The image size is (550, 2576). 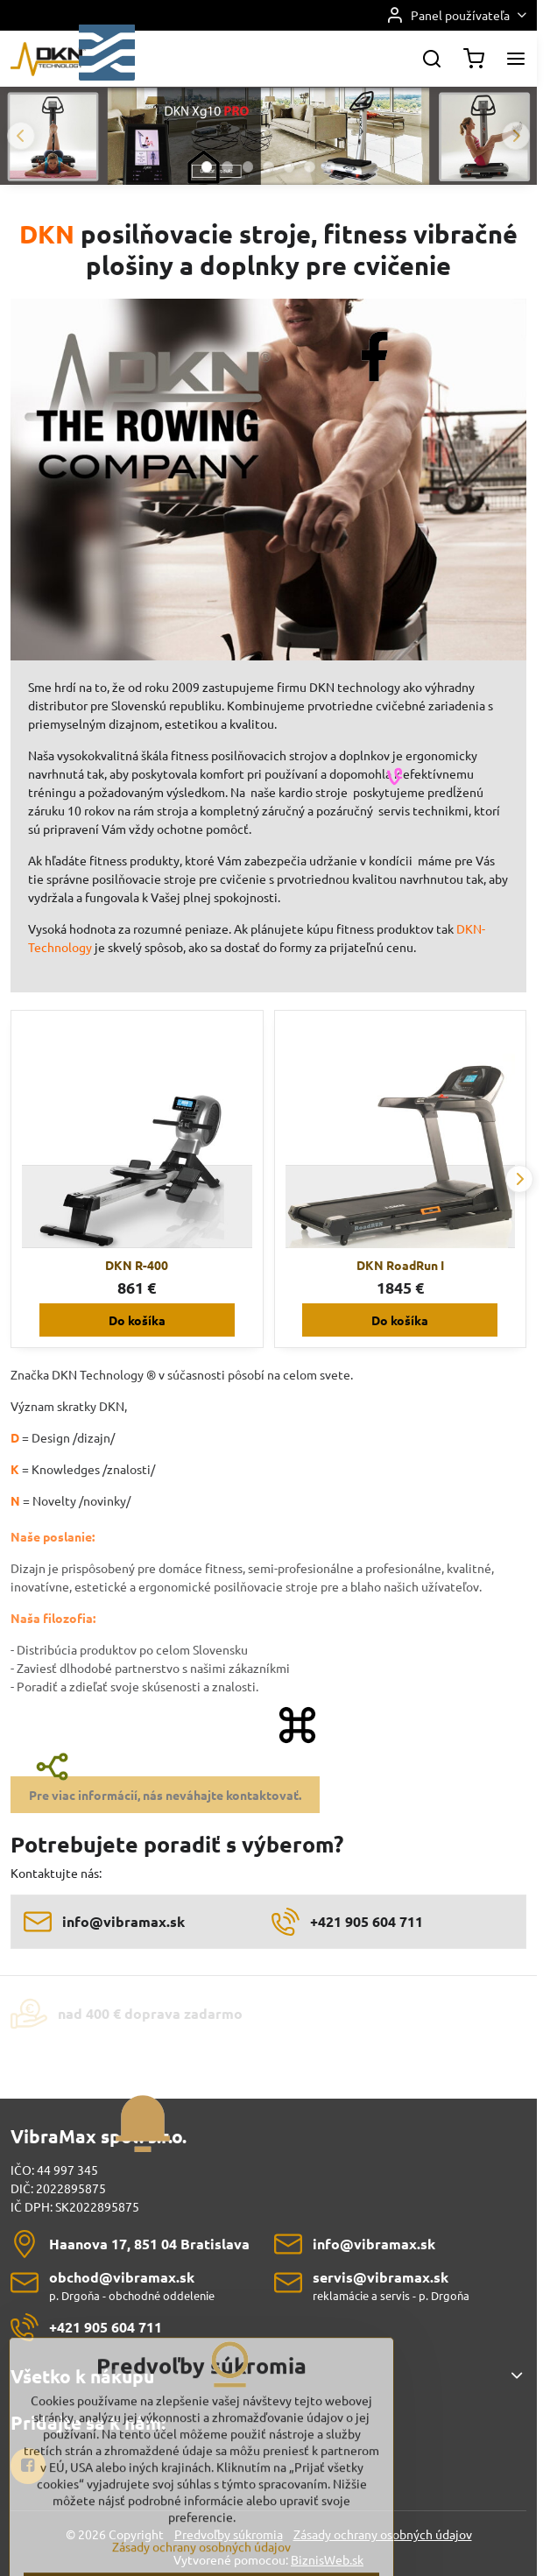 I want to click on command key symbol for keyboard shortcuts, so click(x=297, y=1725).